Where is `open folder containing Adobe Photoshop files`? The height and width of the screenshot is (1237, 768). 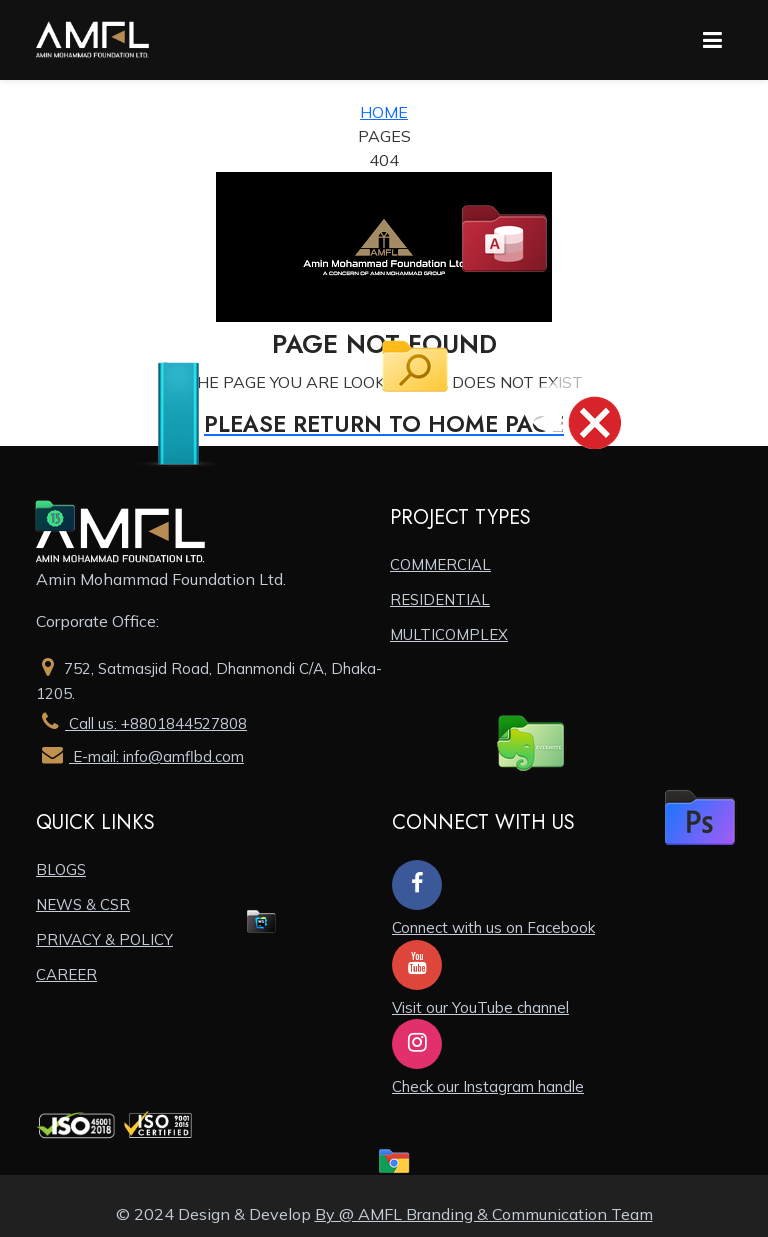
open folder containing Adobe Photoshop files is located at coordinates (699, 819).